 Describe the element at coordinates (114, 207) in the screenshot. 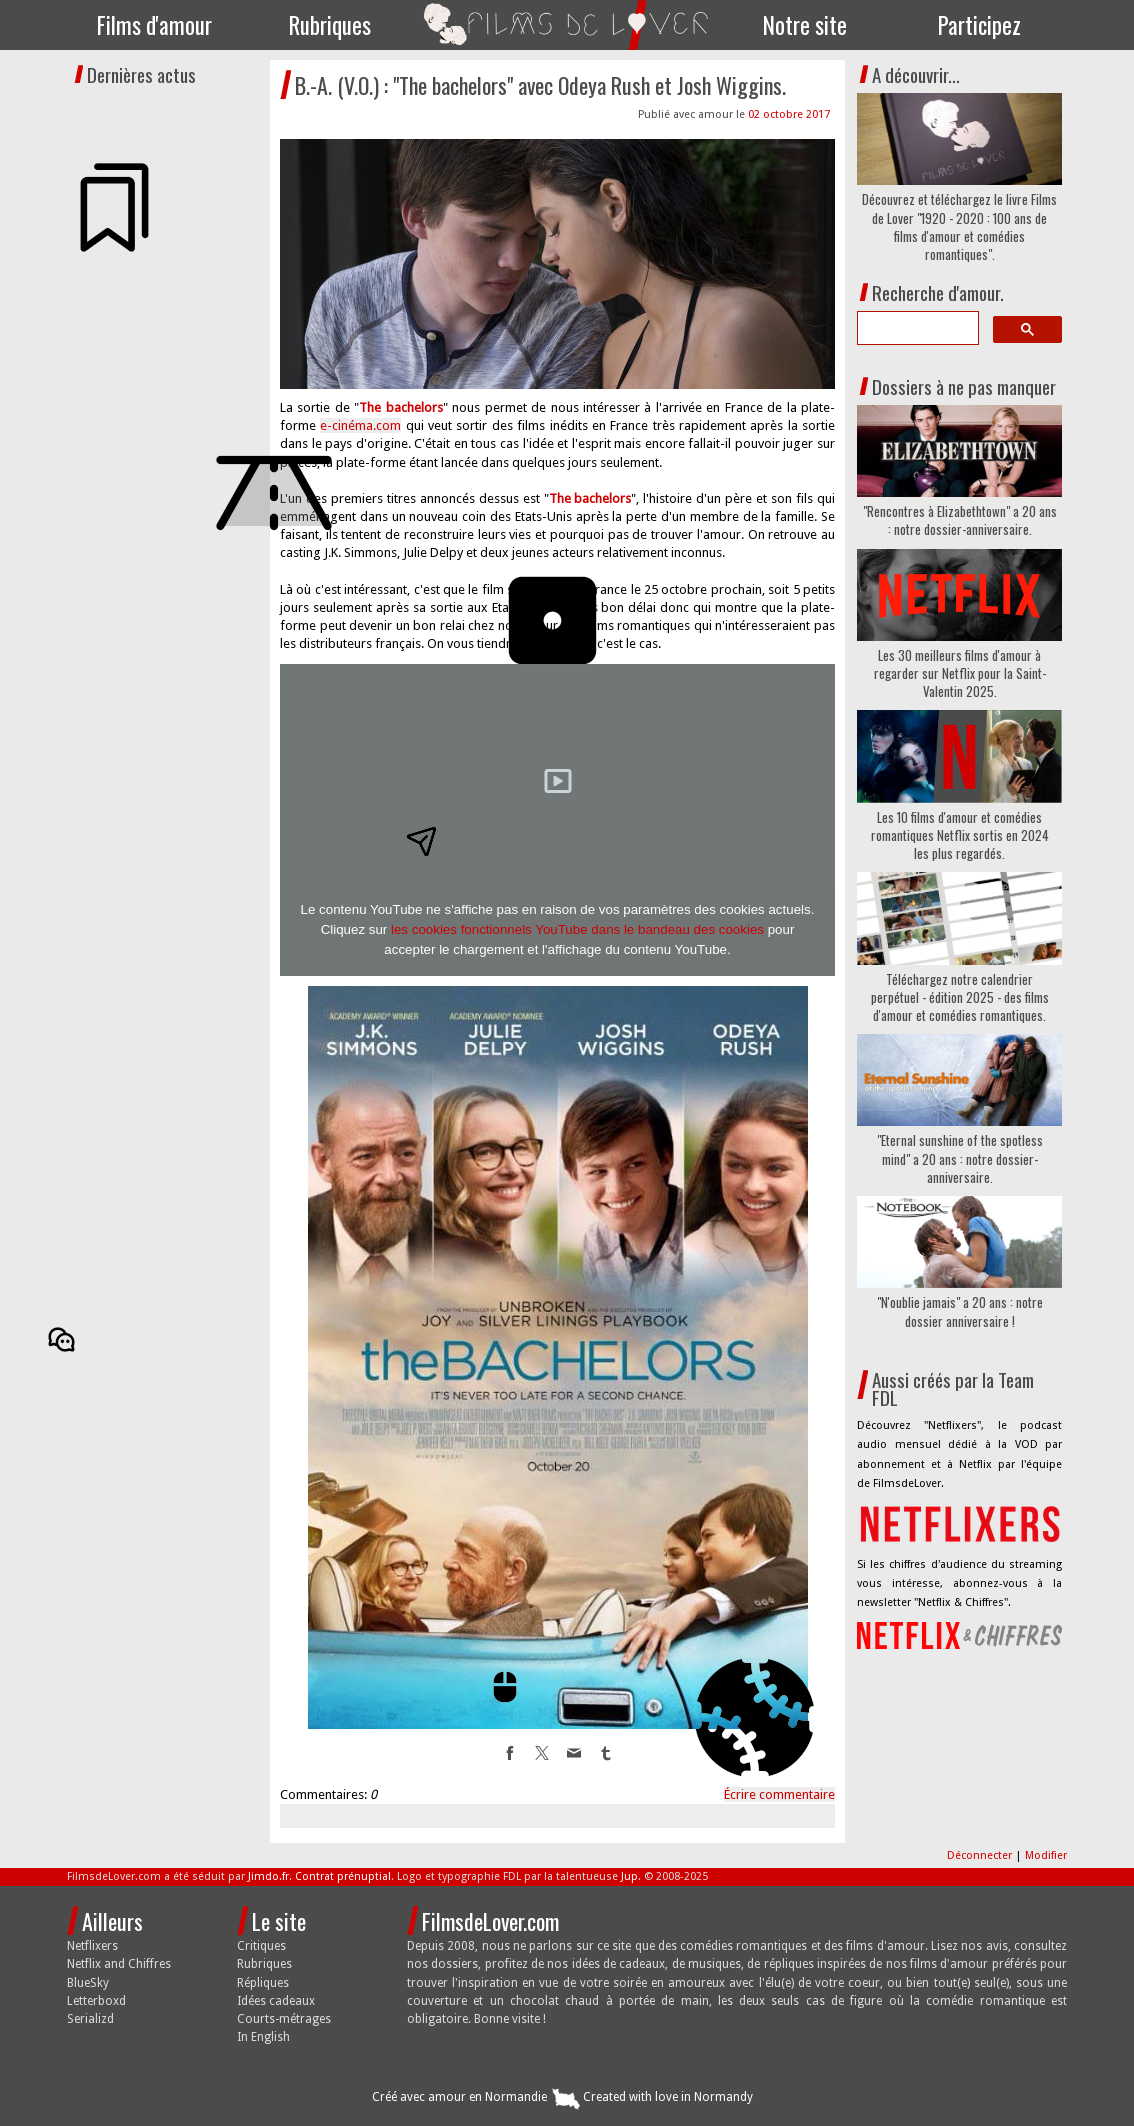

I see `view saved bookmarks` at that location.